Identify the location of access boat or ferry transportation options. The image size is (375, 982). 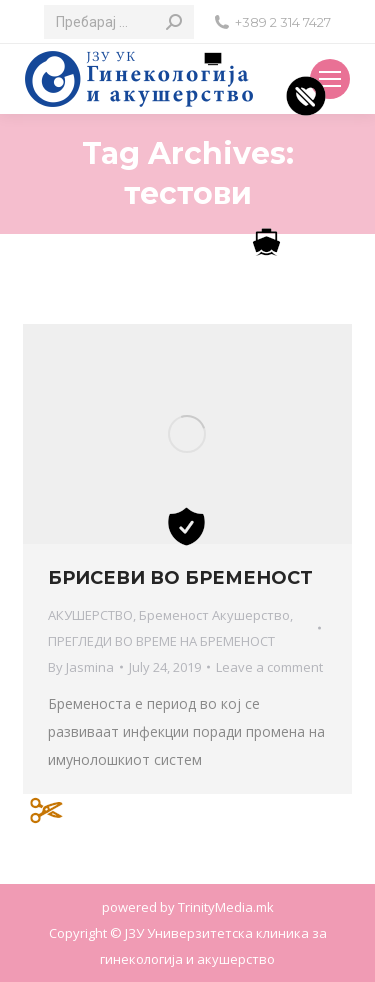
(266, 242).